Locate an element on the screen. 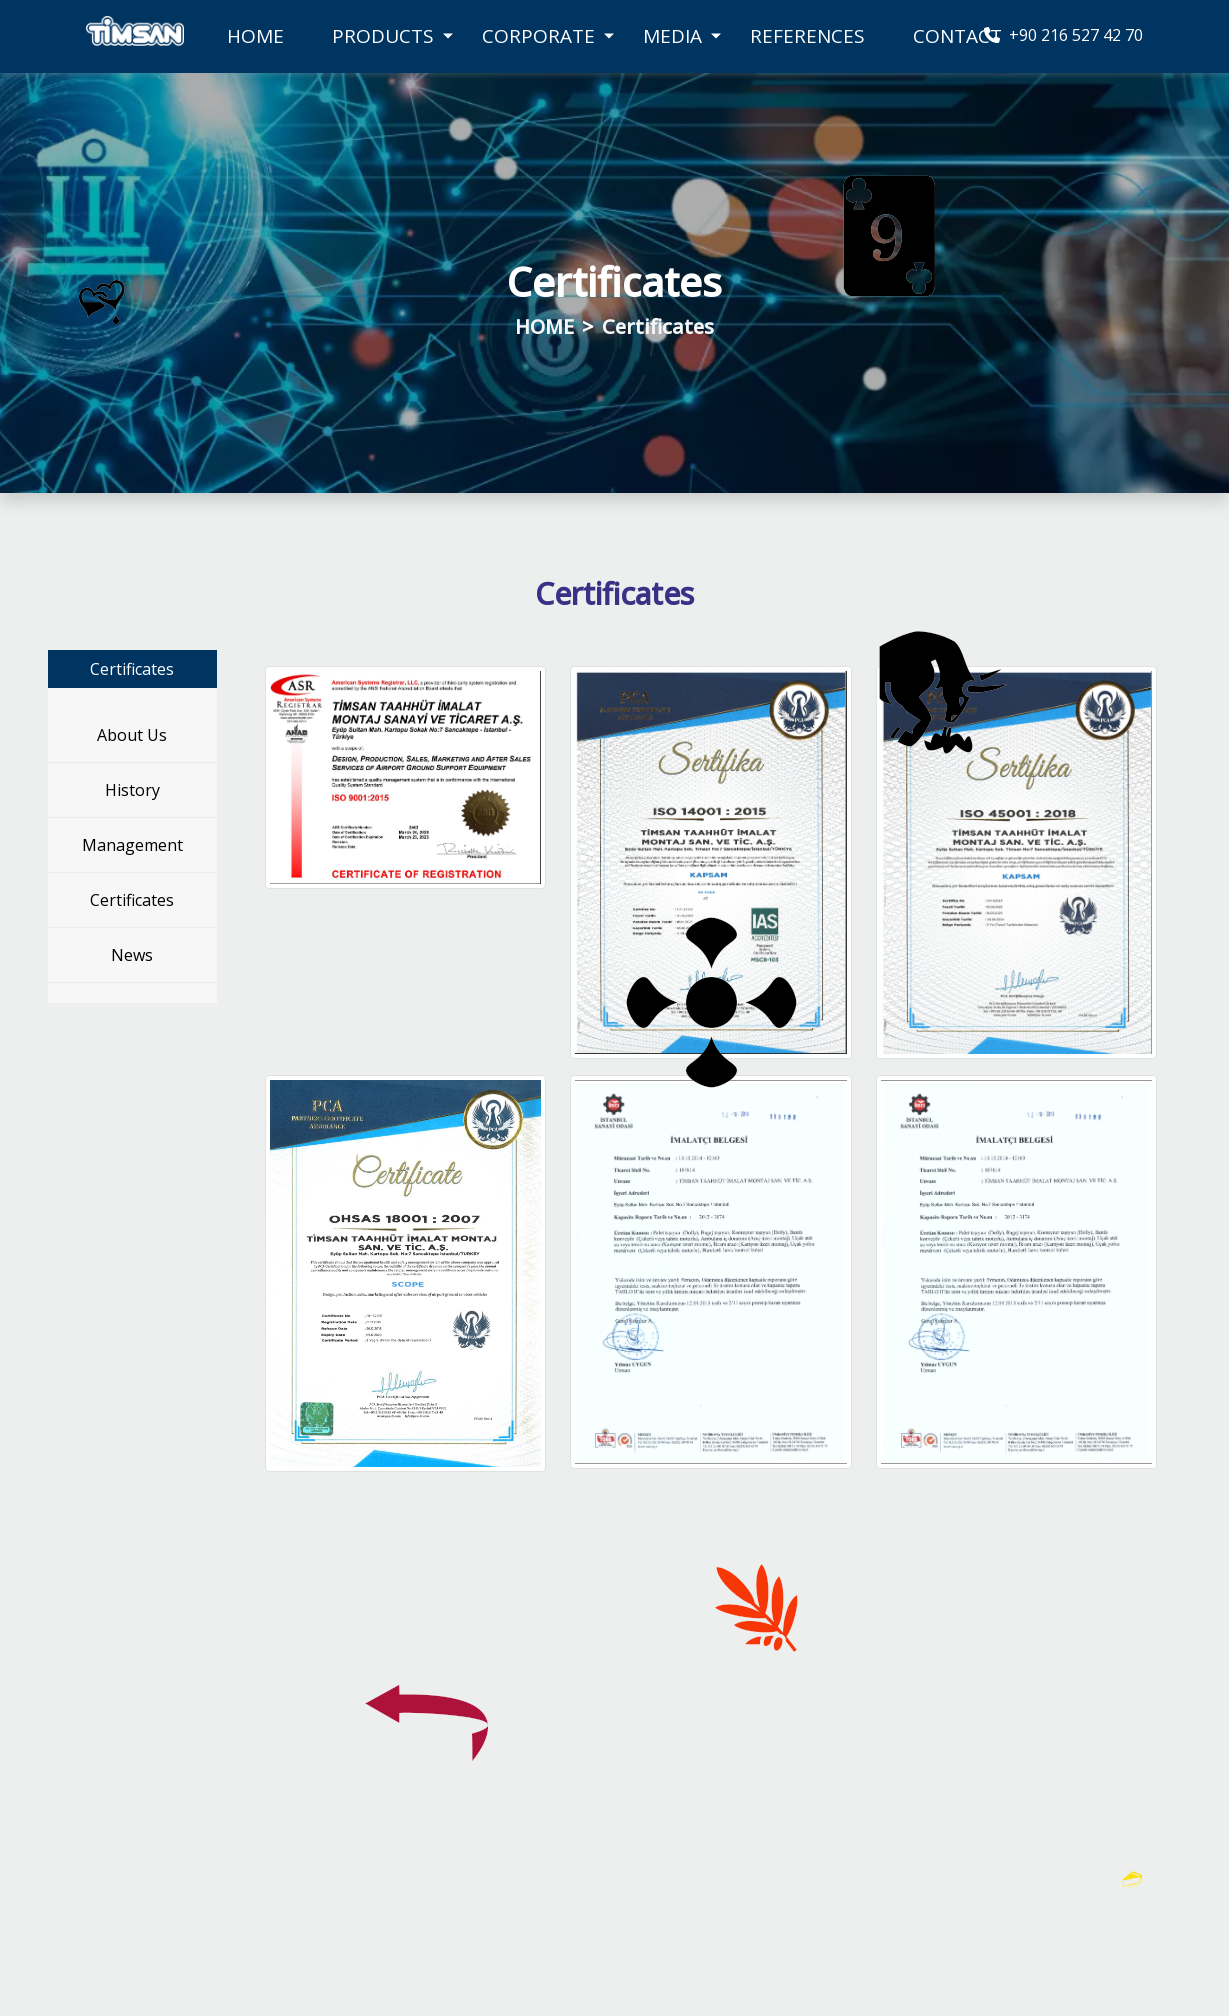 The height and width of the screenshot is (2016, 1229). swipe left gesture indicator is located at coordinates (424, 1718).